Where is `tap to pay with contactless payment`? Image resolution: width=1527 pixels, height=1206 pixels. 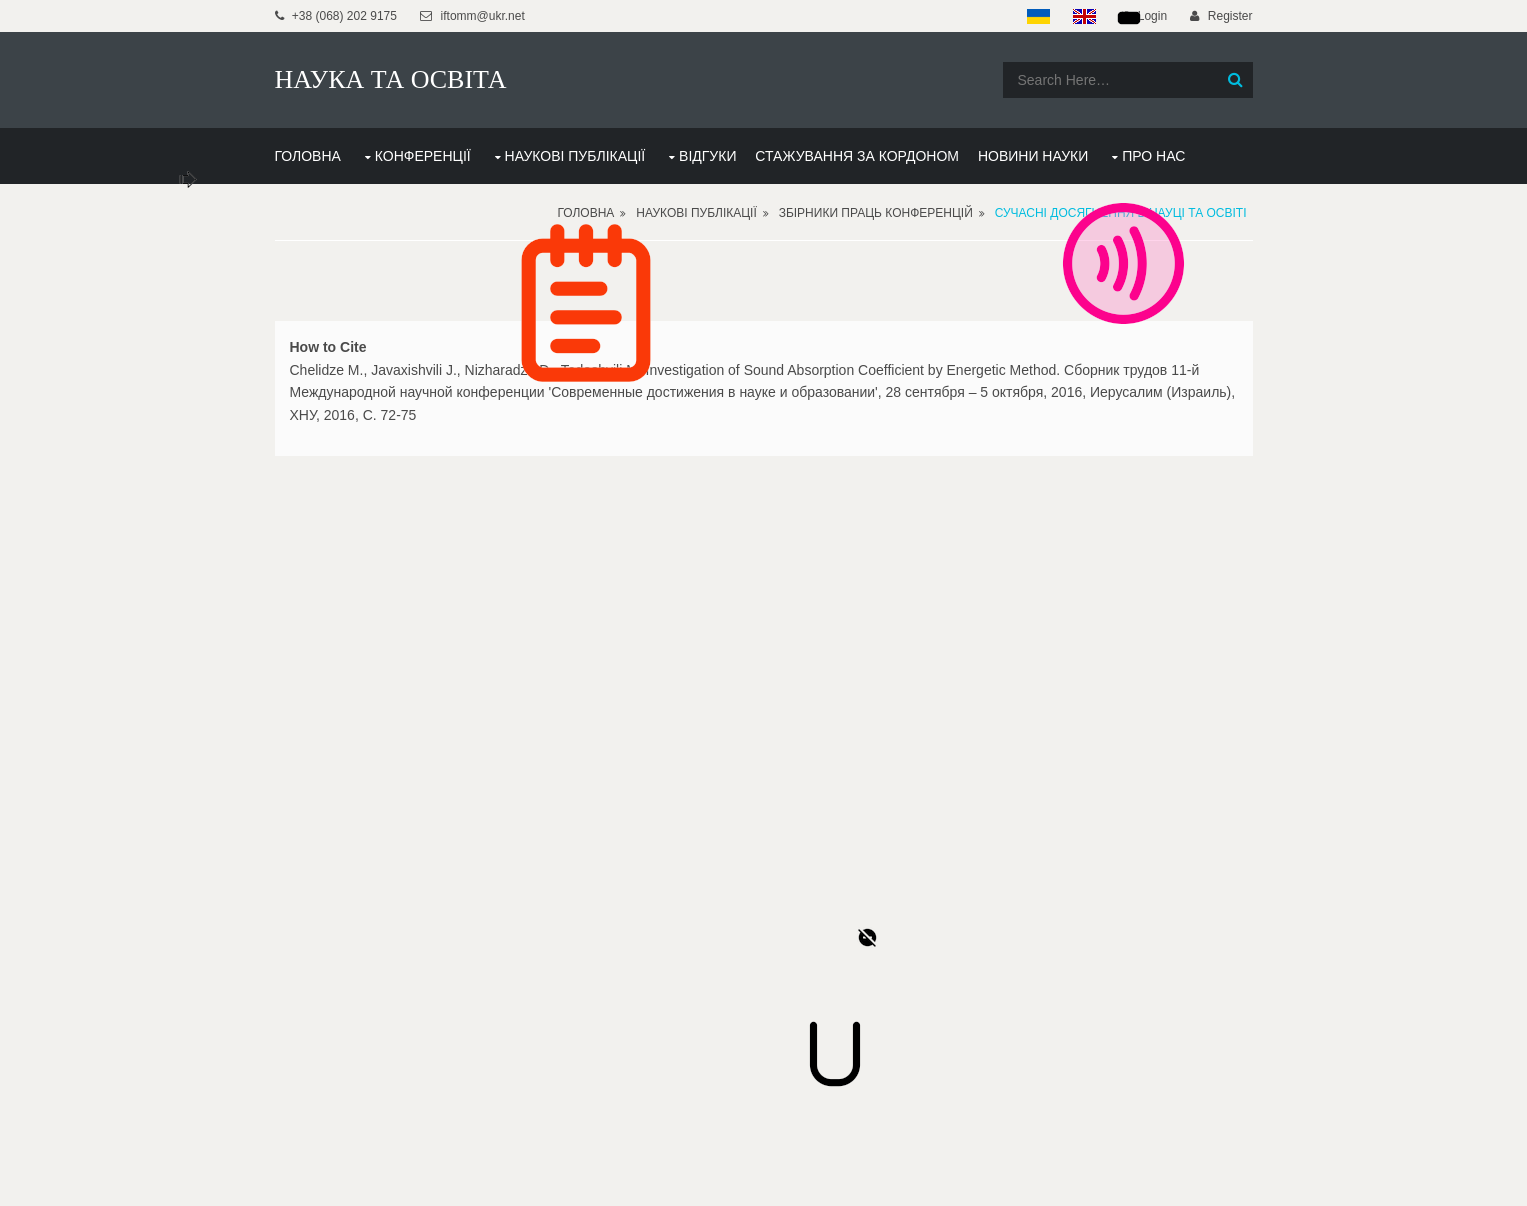 tap to pay with contactless payment is located at coordinates (1123, 263).